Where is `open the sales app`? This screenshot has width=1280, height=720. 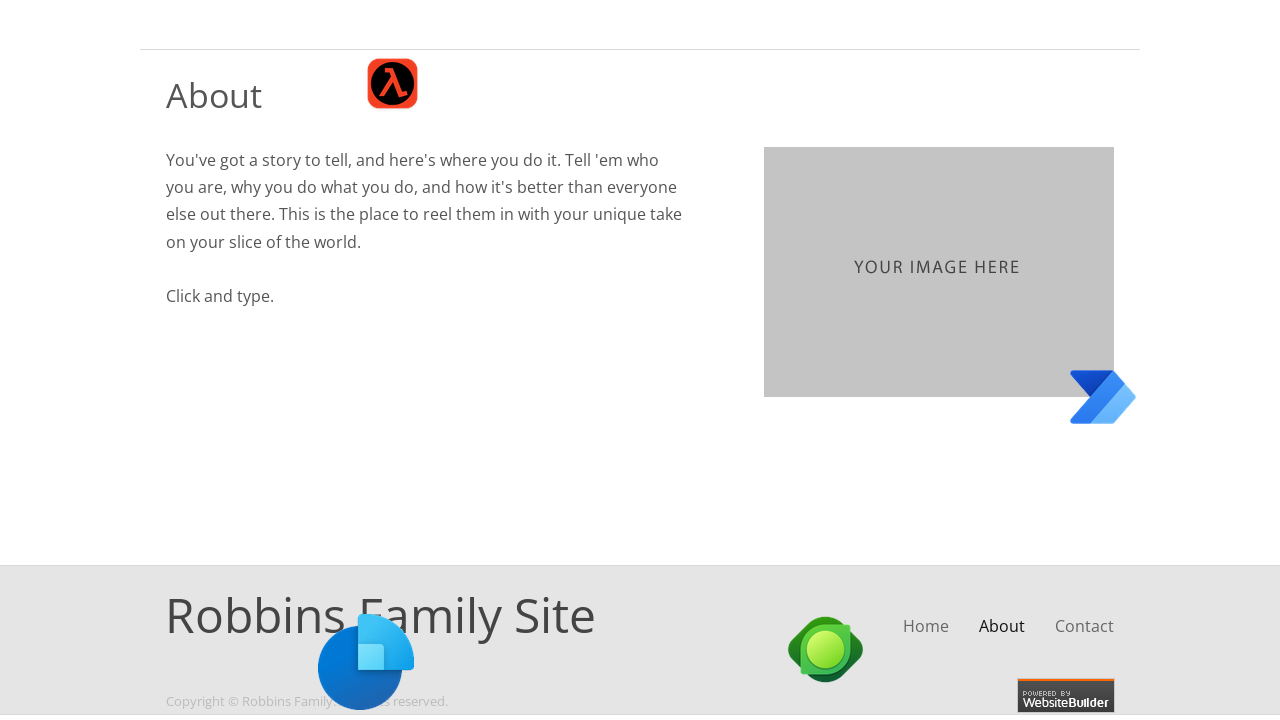
open the sales app is located at coordinates (366, 662).